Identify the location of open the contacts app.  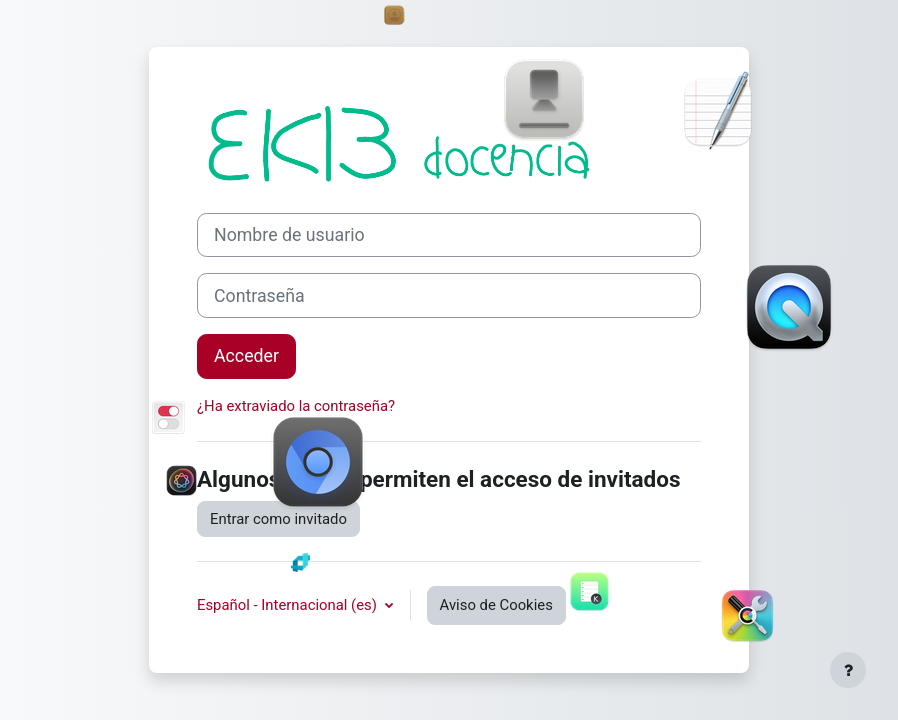
(394, 15).